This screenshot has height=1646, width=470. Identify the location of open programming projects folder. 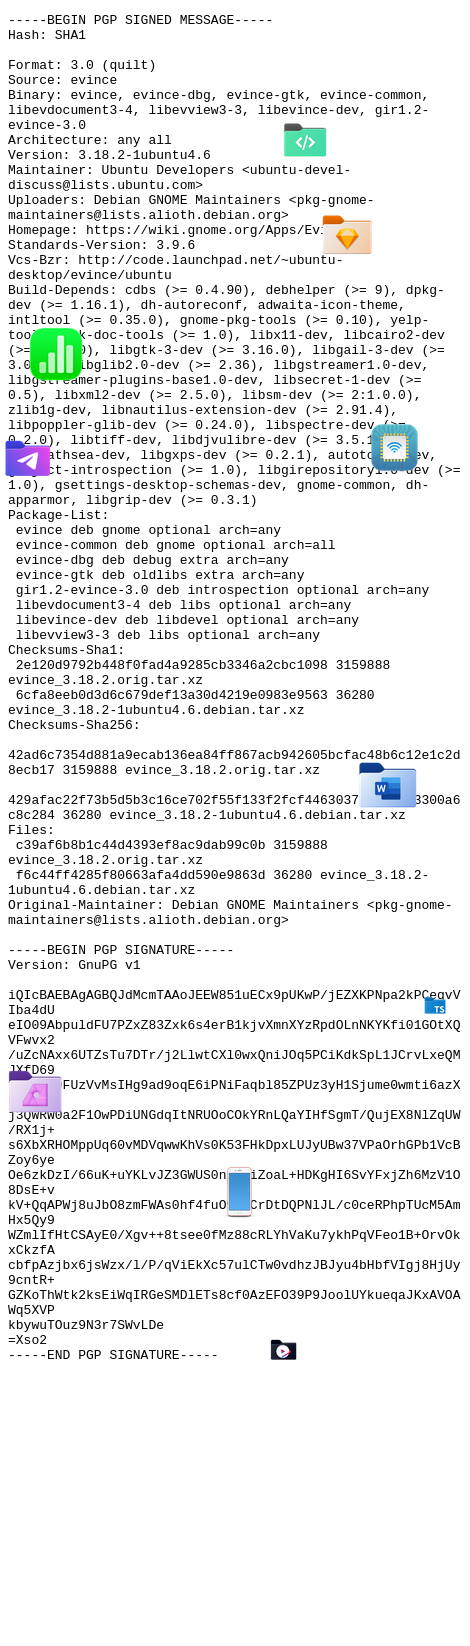
(305, 141).